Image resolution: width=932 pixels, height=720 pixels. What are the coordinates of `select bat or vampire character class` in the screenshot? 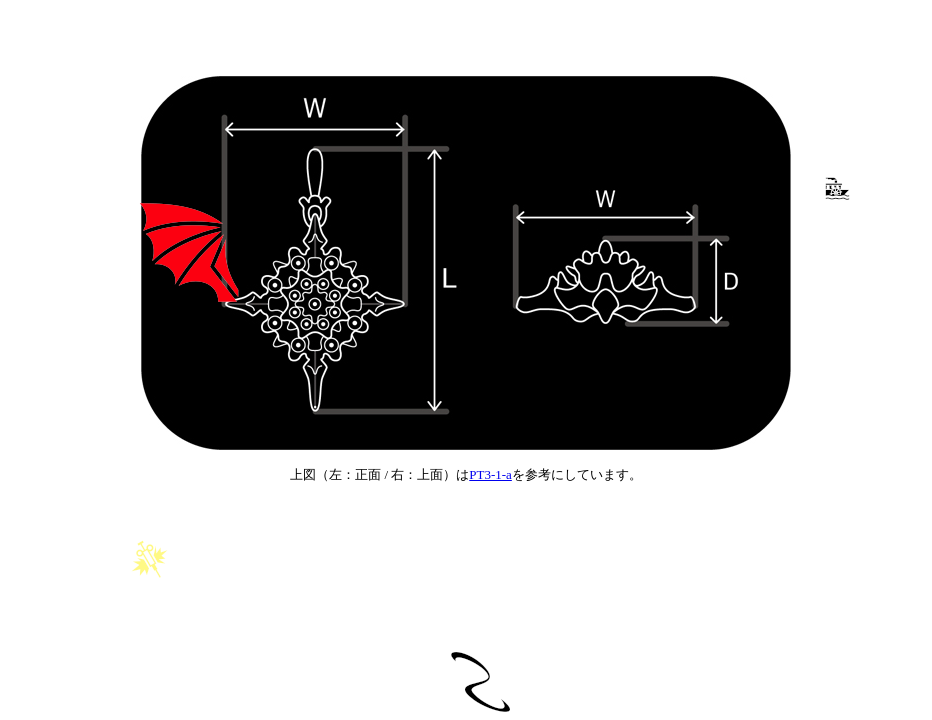 It's located at (188, 252).